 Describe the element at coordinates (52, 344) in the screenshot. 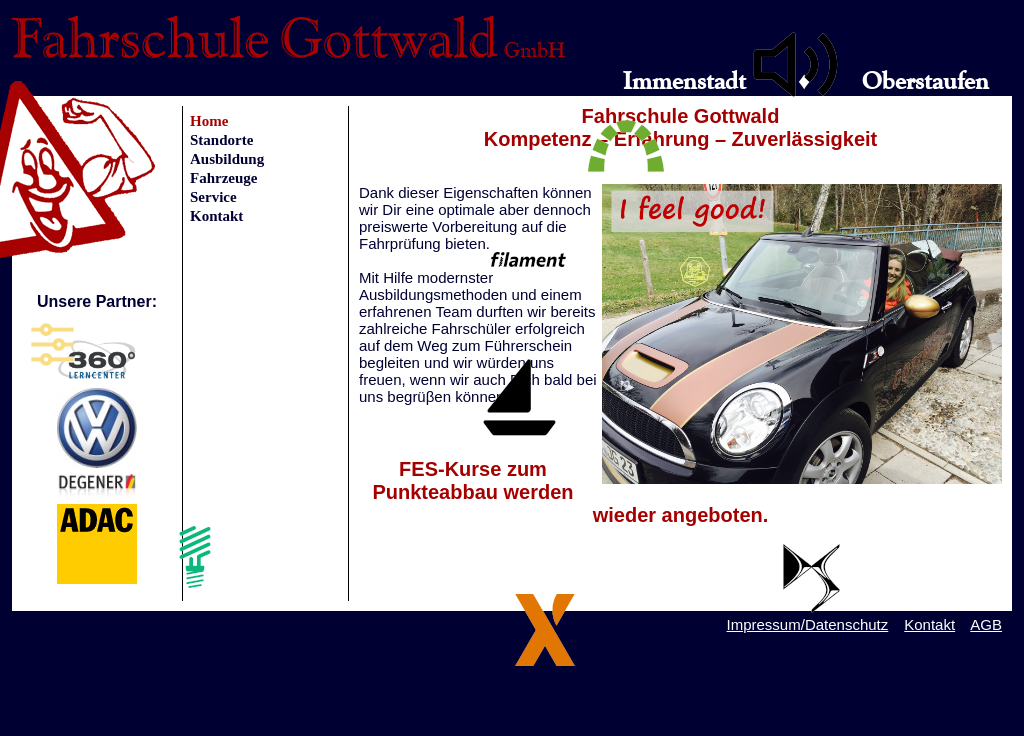

I see `adjust audio or equalizer settings` at that location.